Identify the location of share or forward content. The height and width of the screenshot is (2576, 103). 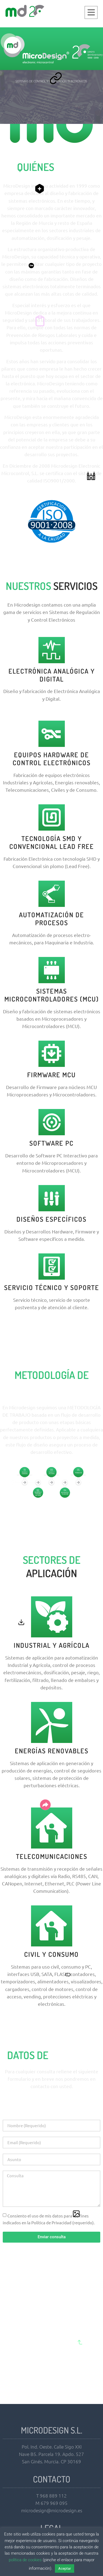
(45, 1805).